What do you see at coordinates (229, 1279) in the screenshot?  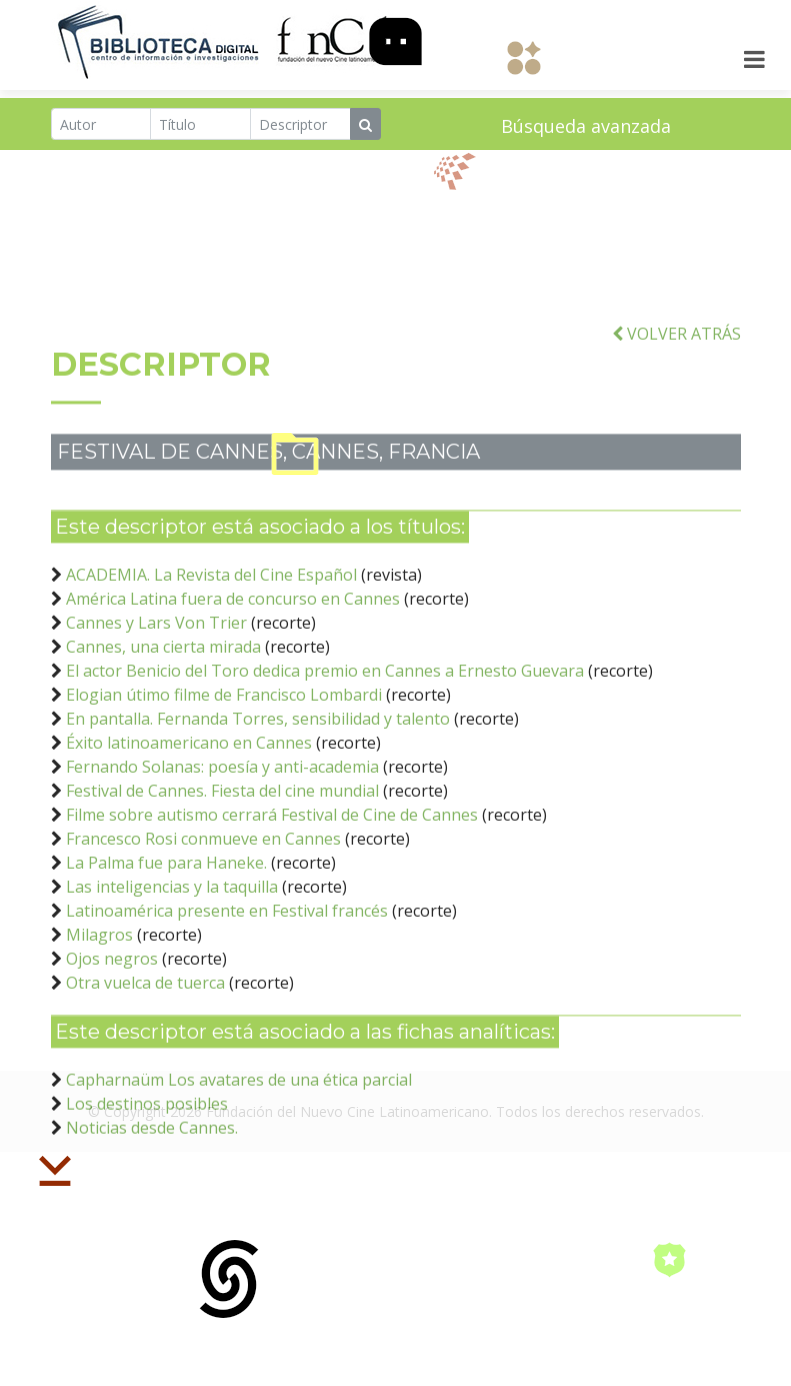 I see `upstash brand logo` at bounding box center [229, 1279].